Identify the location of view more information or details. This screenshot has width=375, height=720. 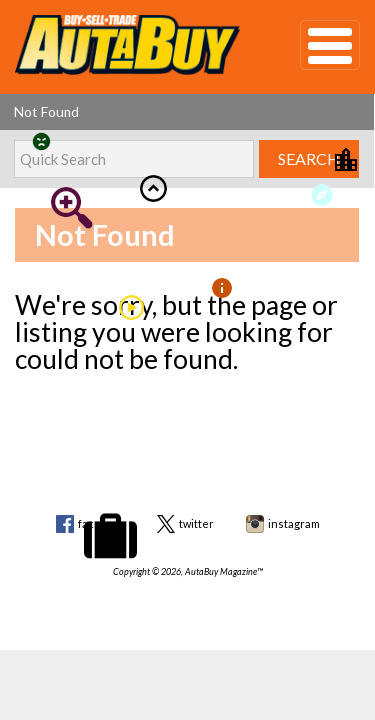
(222, 288).